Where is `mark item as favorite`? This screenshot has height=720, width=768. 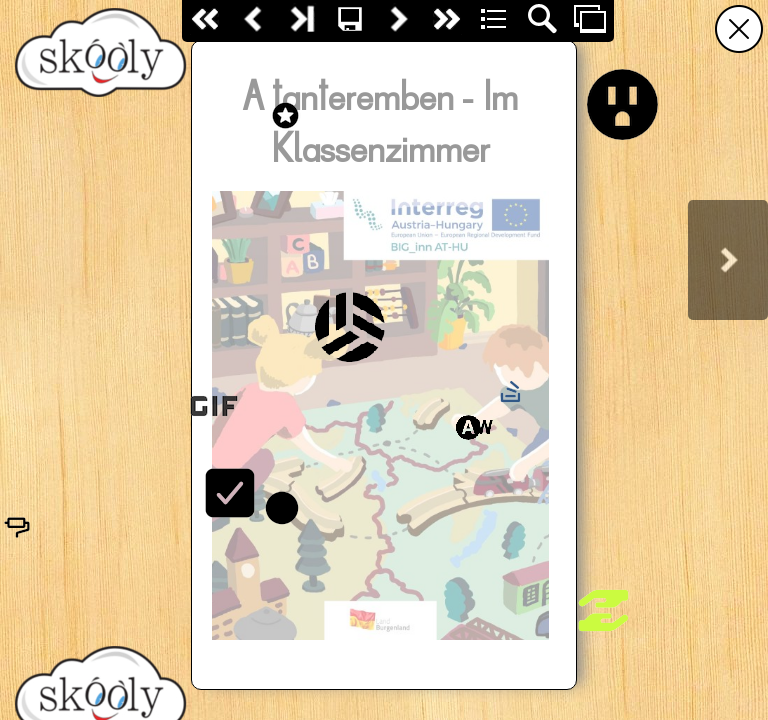
mark item as favorite is located at coordinates (285, 115).